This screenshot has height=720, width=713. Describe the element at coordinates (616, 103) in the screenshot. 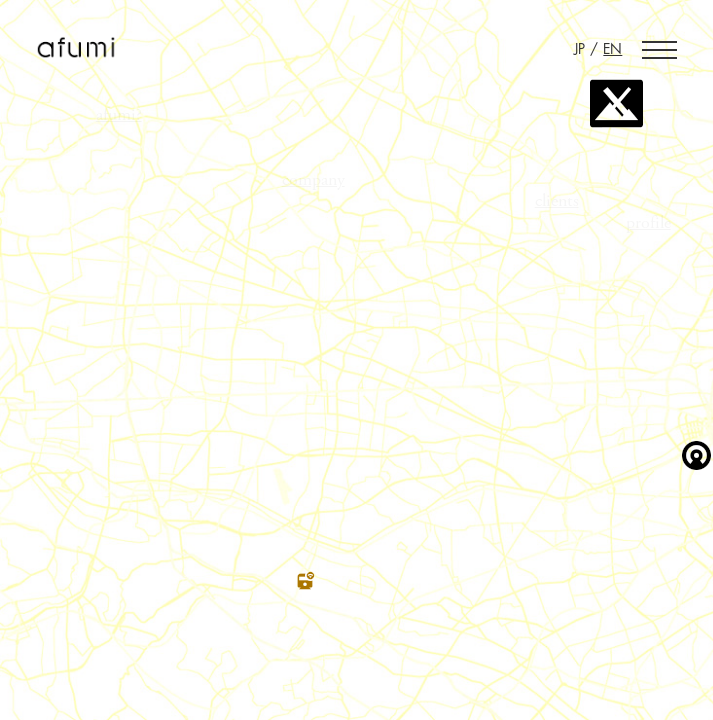

I see `MX Linux operating system logo` at that location.